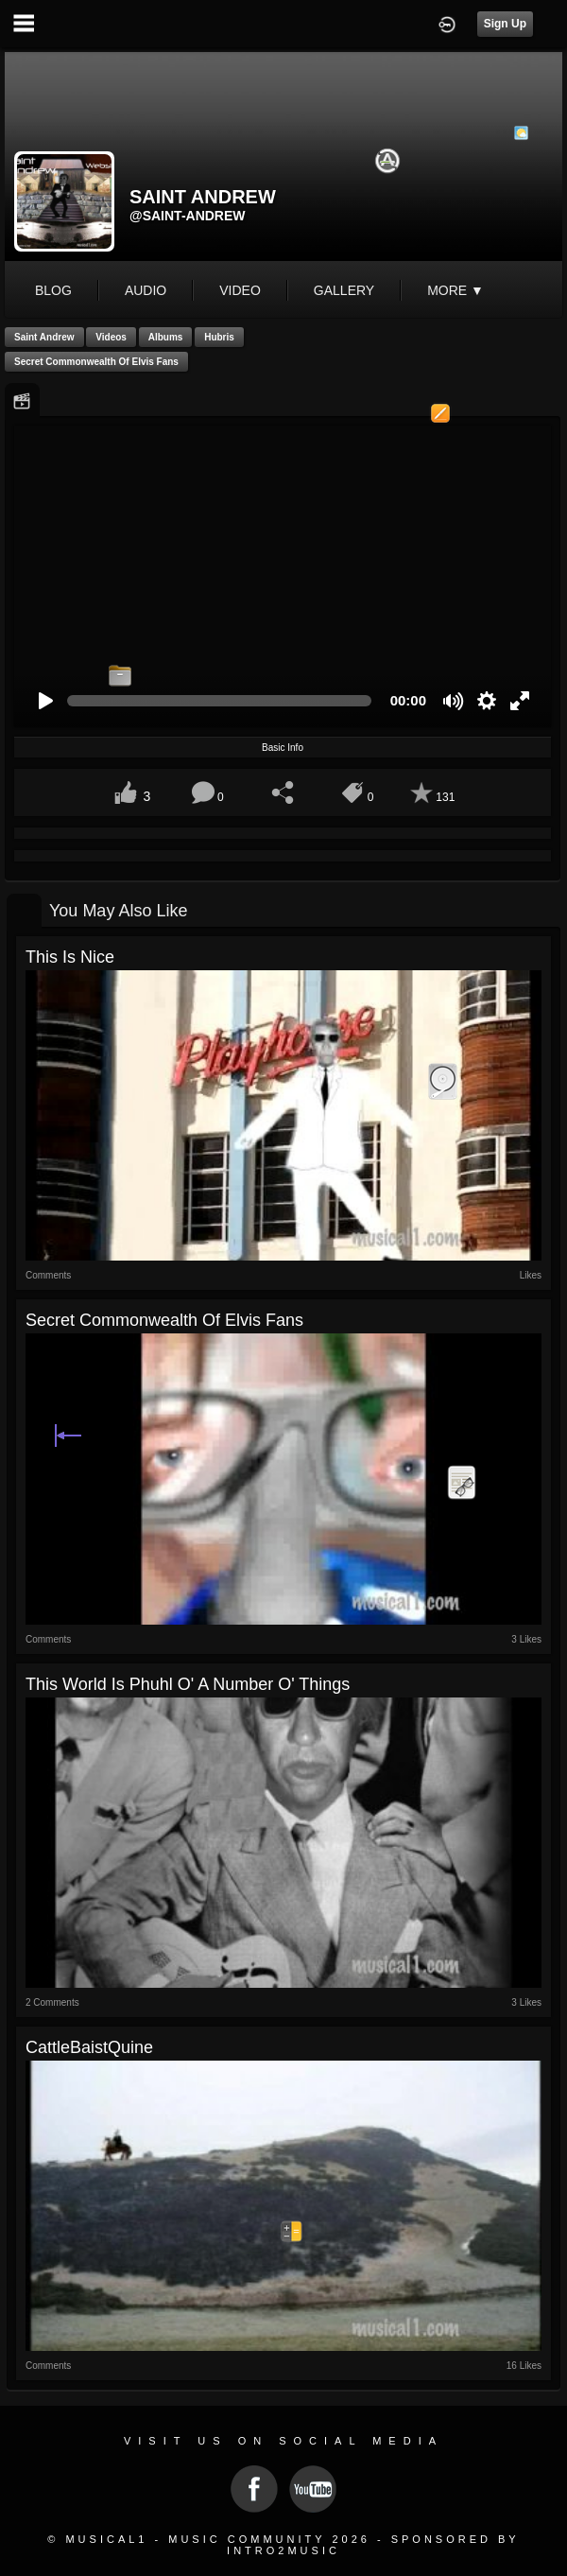 This screenshot has height=2576, width=567. Describe the element at coordinates (521, 132) in the screenshot. I see `open the weather app` at that location.